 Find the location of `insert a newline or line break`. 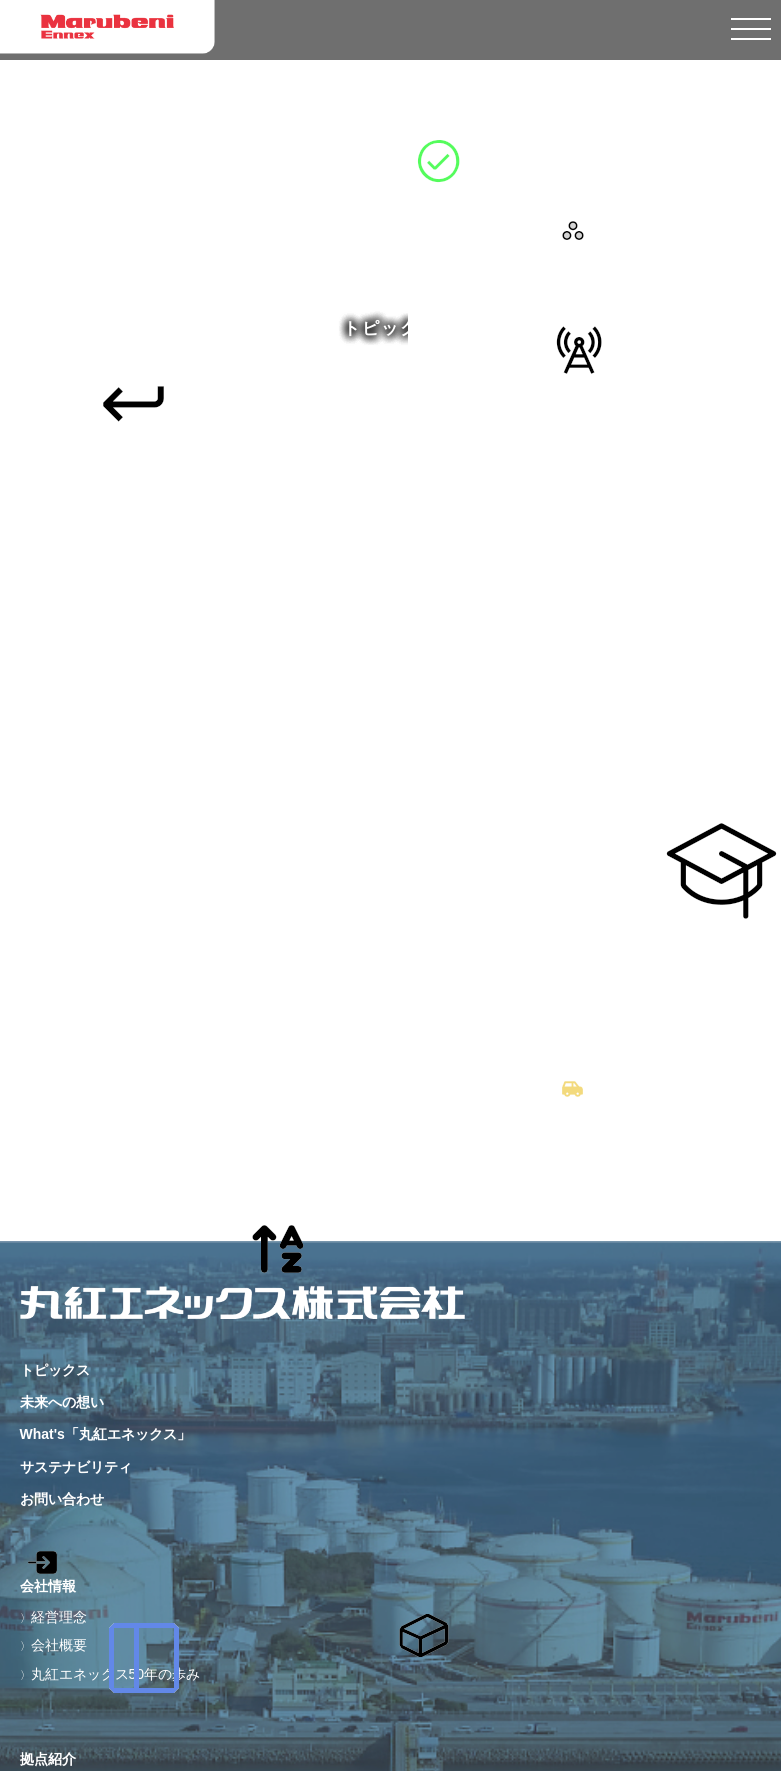

insert a newline or line break is located at coordinates (133, 401).